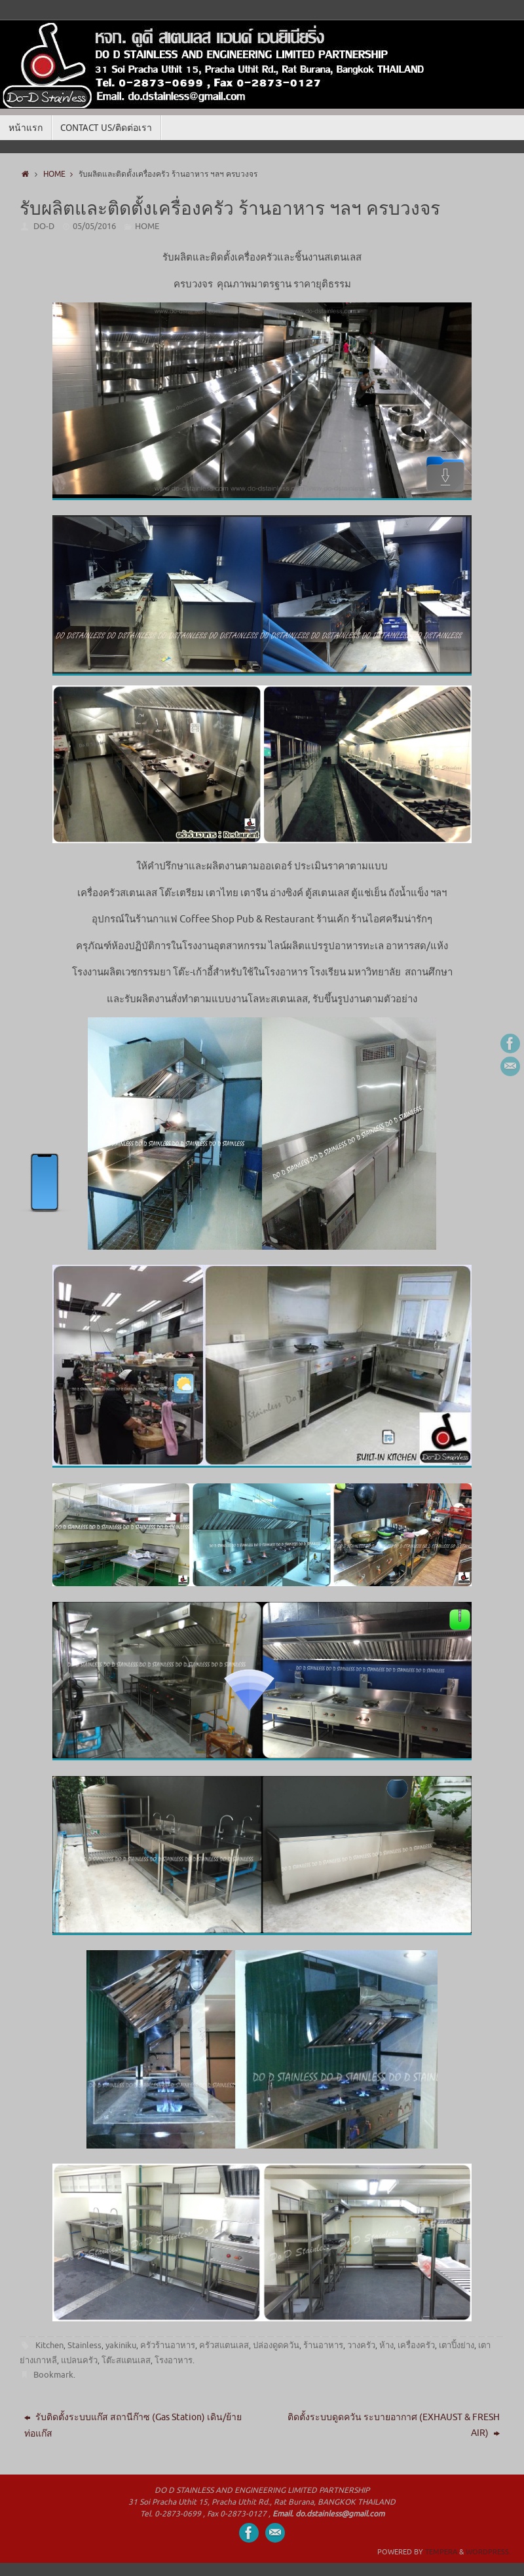 The height and width of the screenshot is (2576, 524). Describe the element at coordinates (445, 474) in the screenshot. I see `open downloads folder` at that location.